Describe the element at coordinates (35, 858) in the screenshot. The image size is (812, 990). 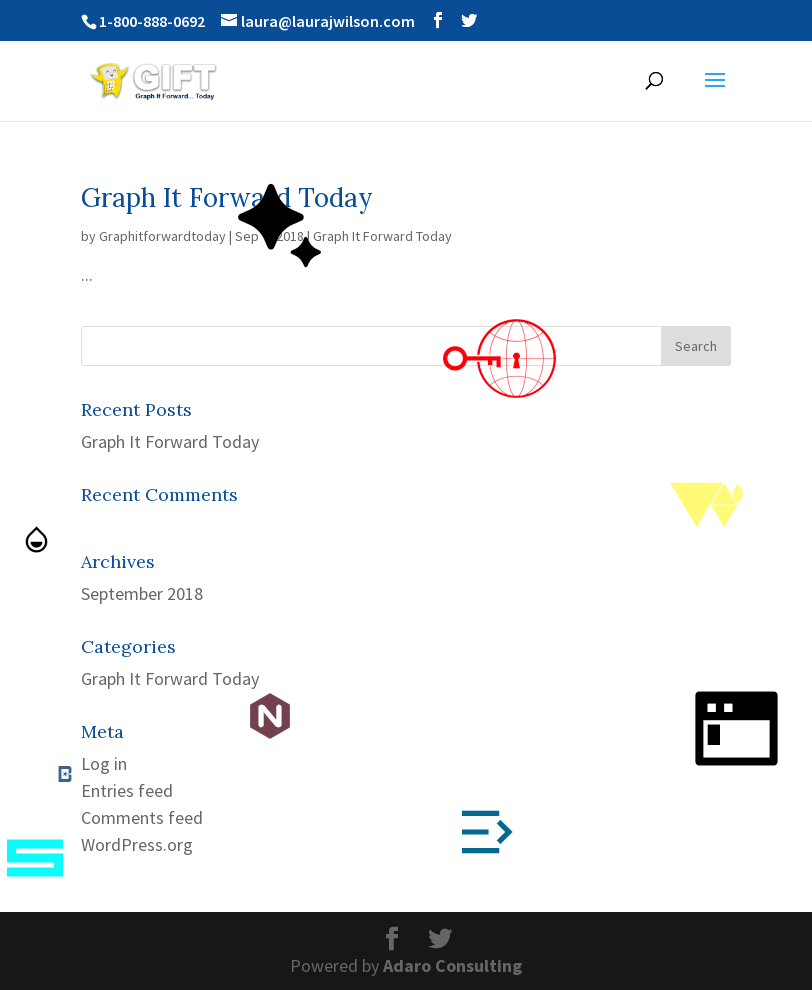
I see `suckless software project logo` at that location.